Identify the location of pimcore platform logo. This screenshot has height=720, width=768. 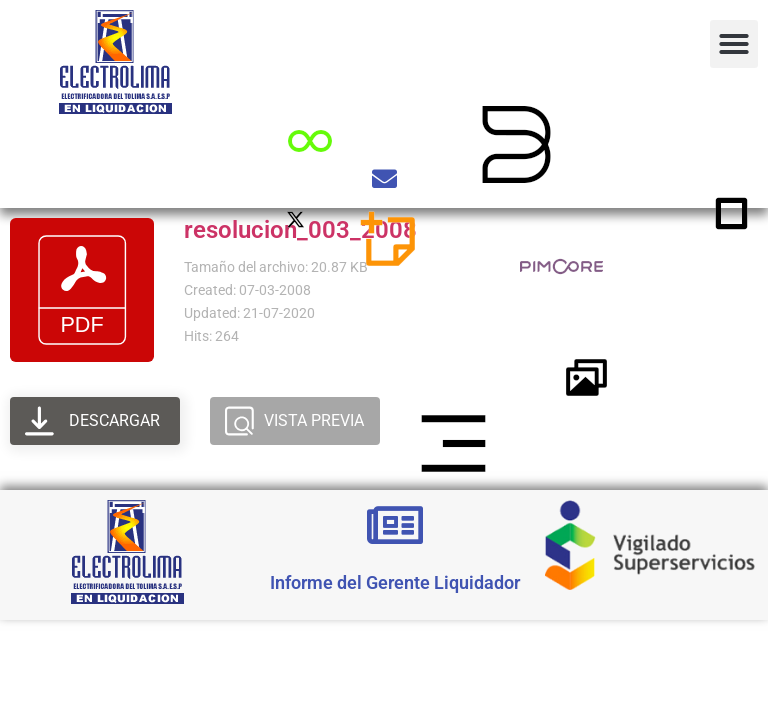
(561, 266).